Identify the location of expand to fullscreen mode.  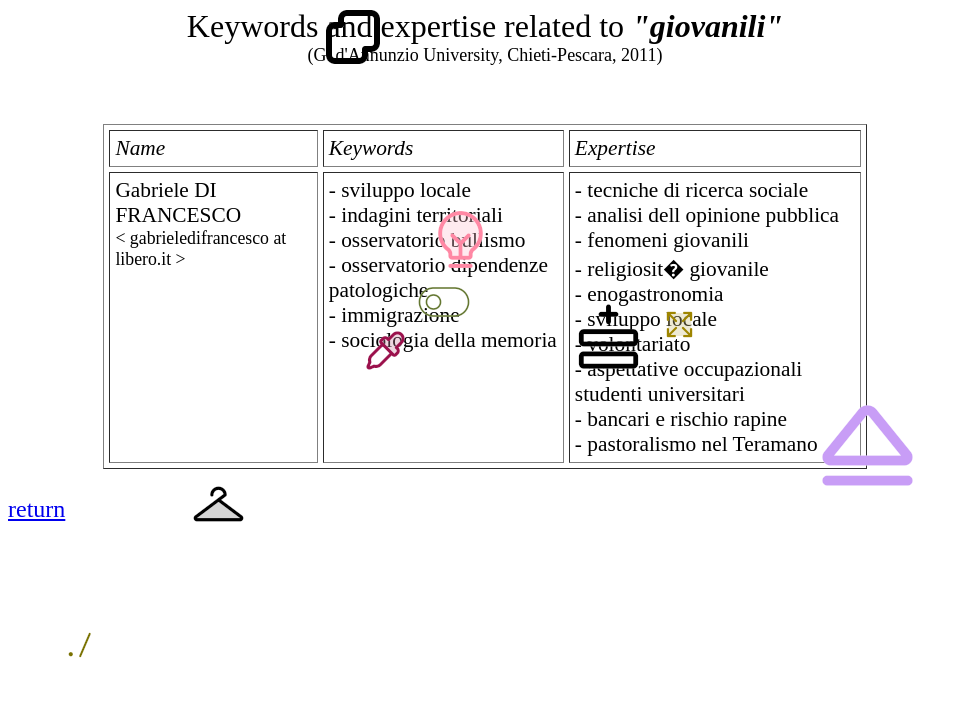
(679, 324).